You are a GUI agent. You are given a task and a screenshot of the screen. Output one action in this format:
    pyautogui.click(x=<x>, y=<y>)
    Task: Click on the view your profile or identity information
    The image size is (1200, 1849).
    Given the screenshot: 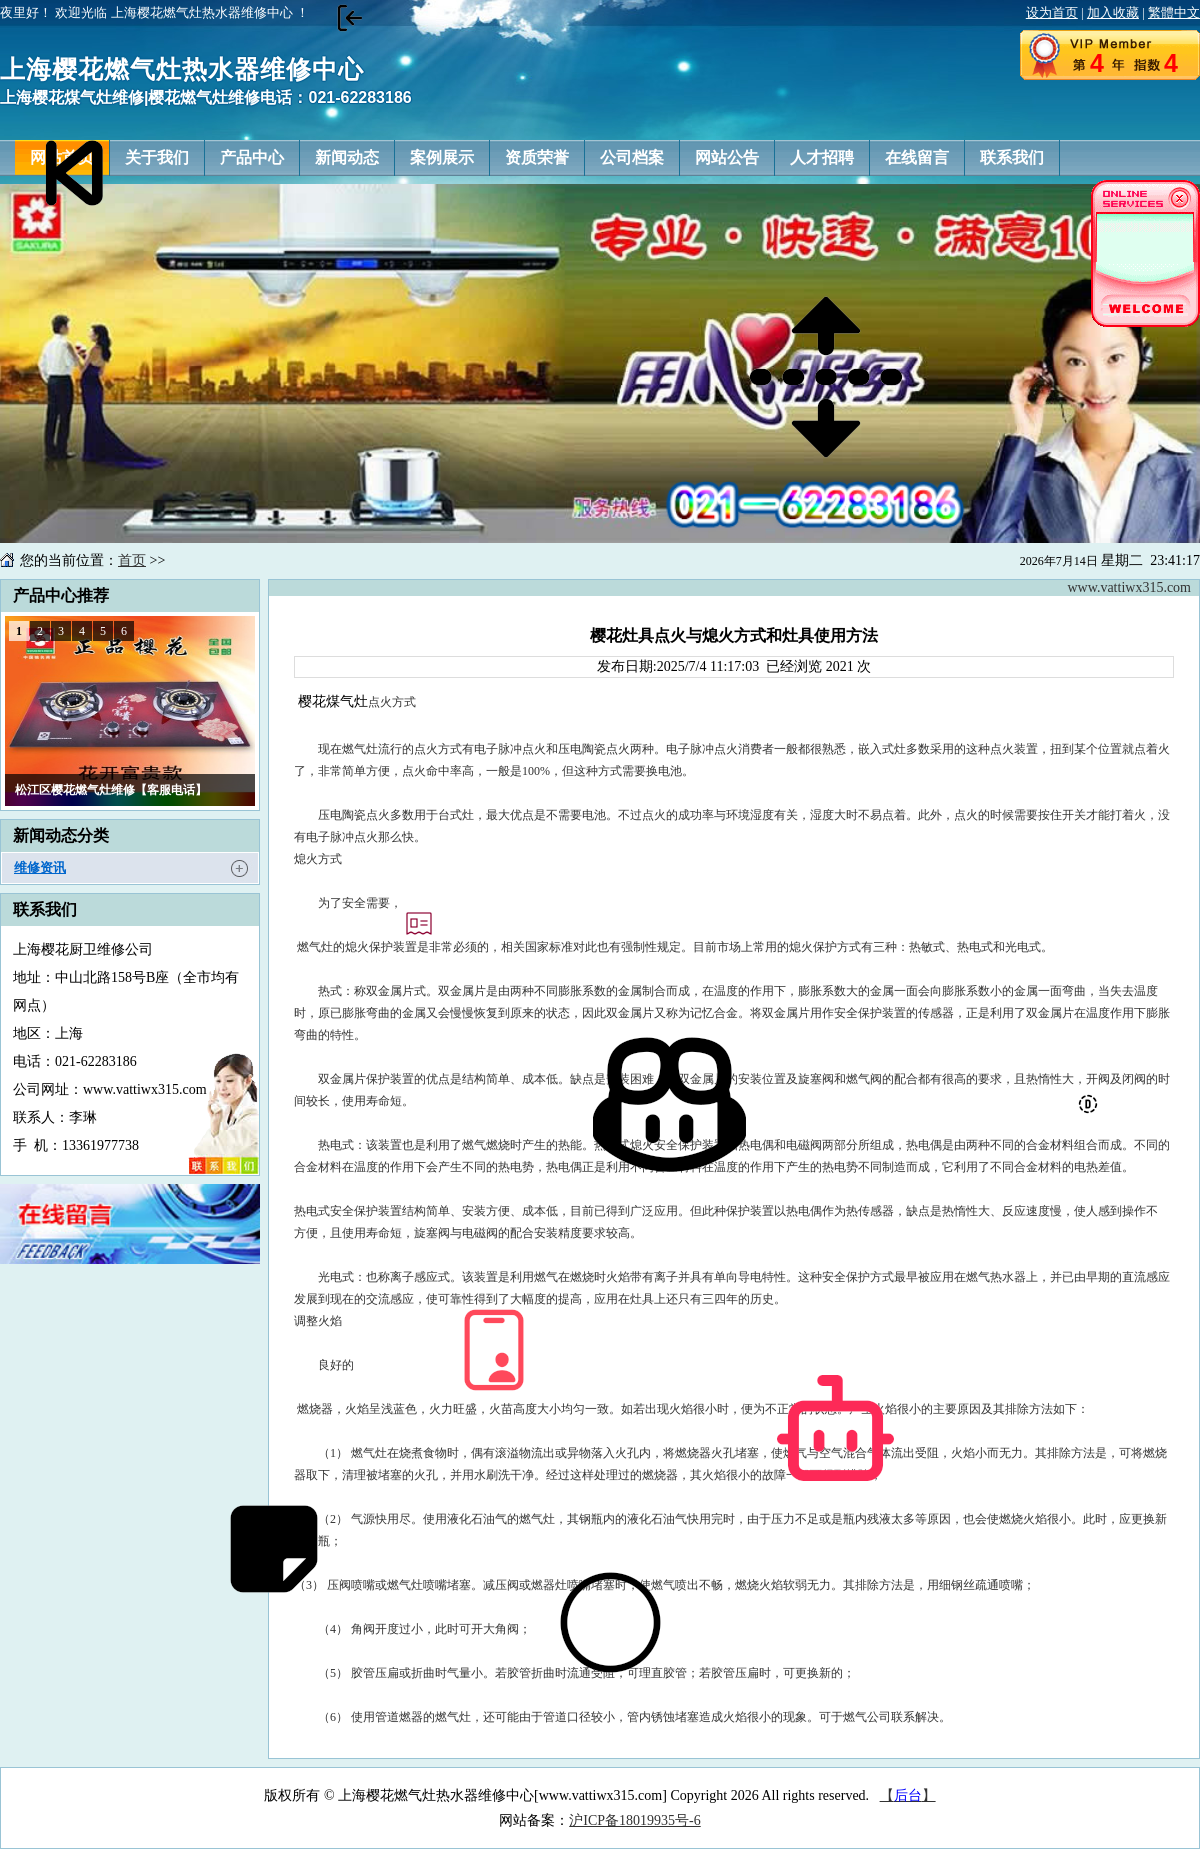 What is the action you would take?
    pyautogui.click(x=494, y=1350)
    